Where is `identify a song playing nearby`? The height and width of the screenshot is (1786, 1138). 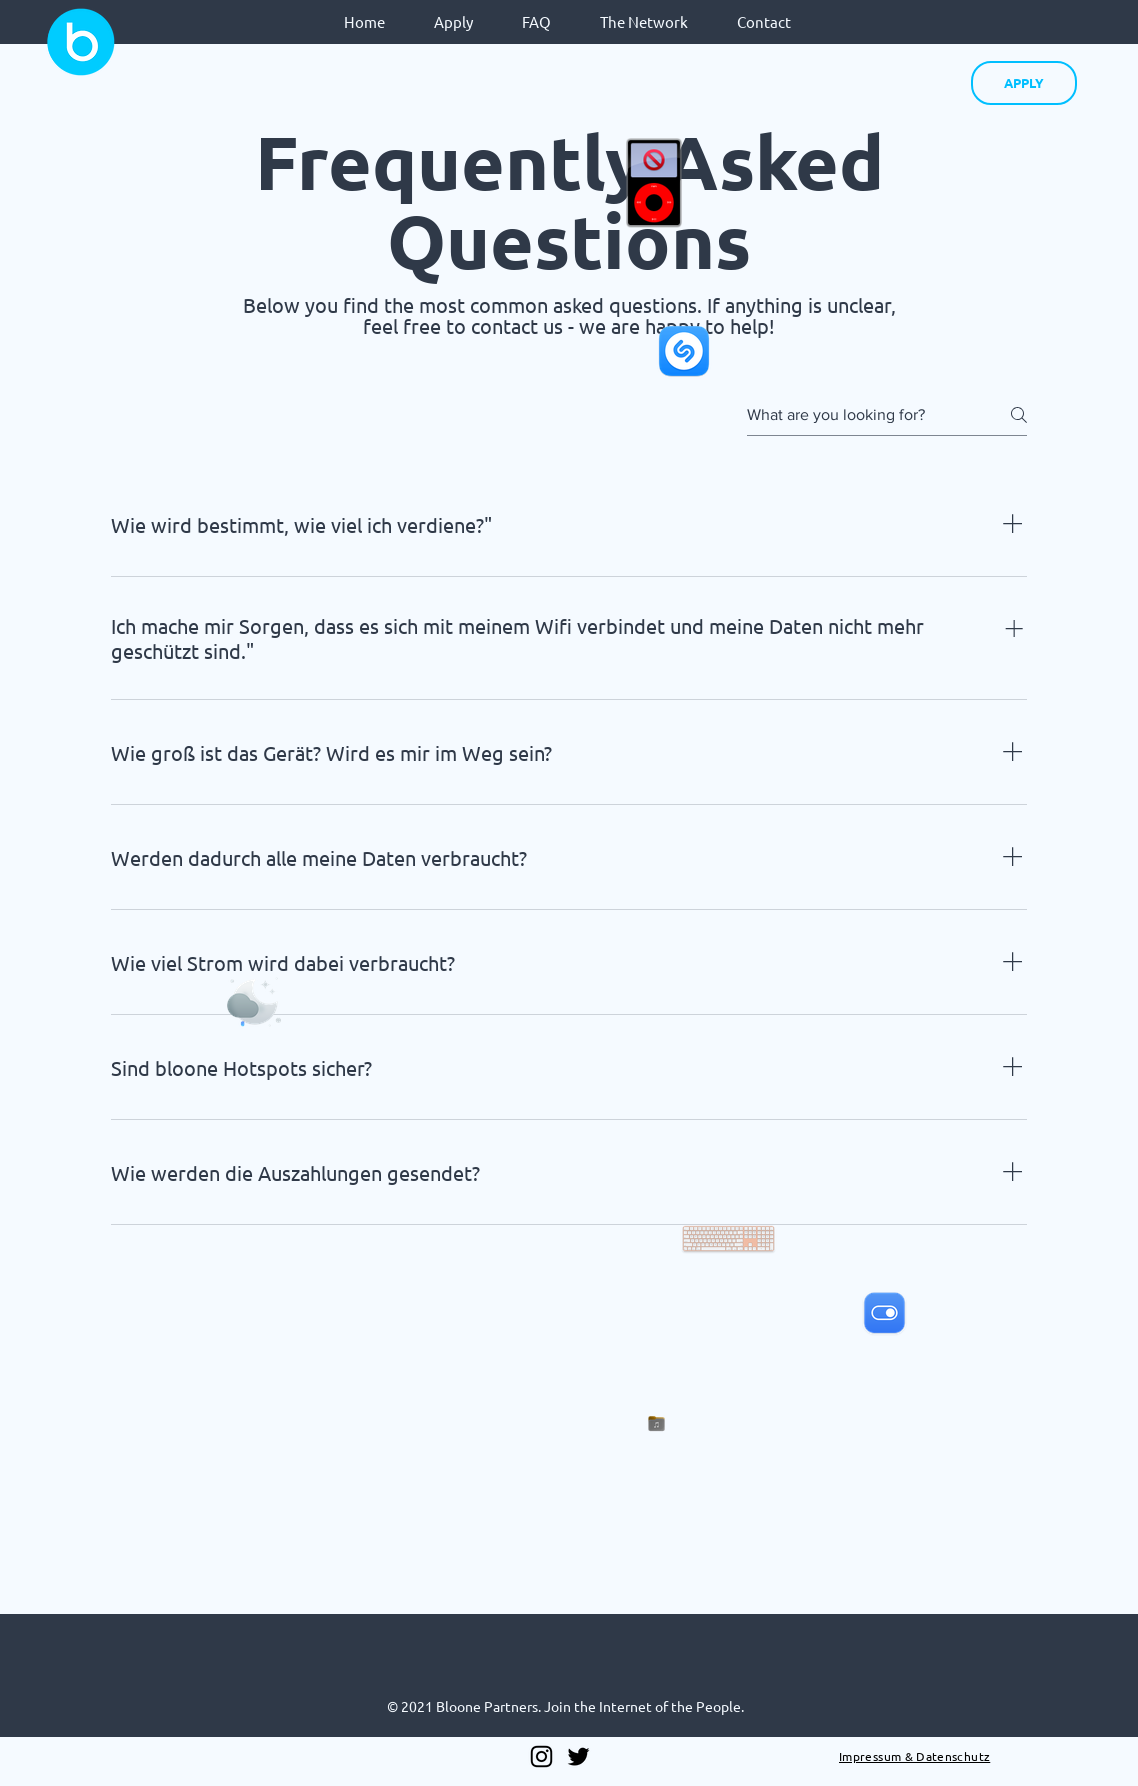
identify a song playing nearby is located at coordinates (684, 351).